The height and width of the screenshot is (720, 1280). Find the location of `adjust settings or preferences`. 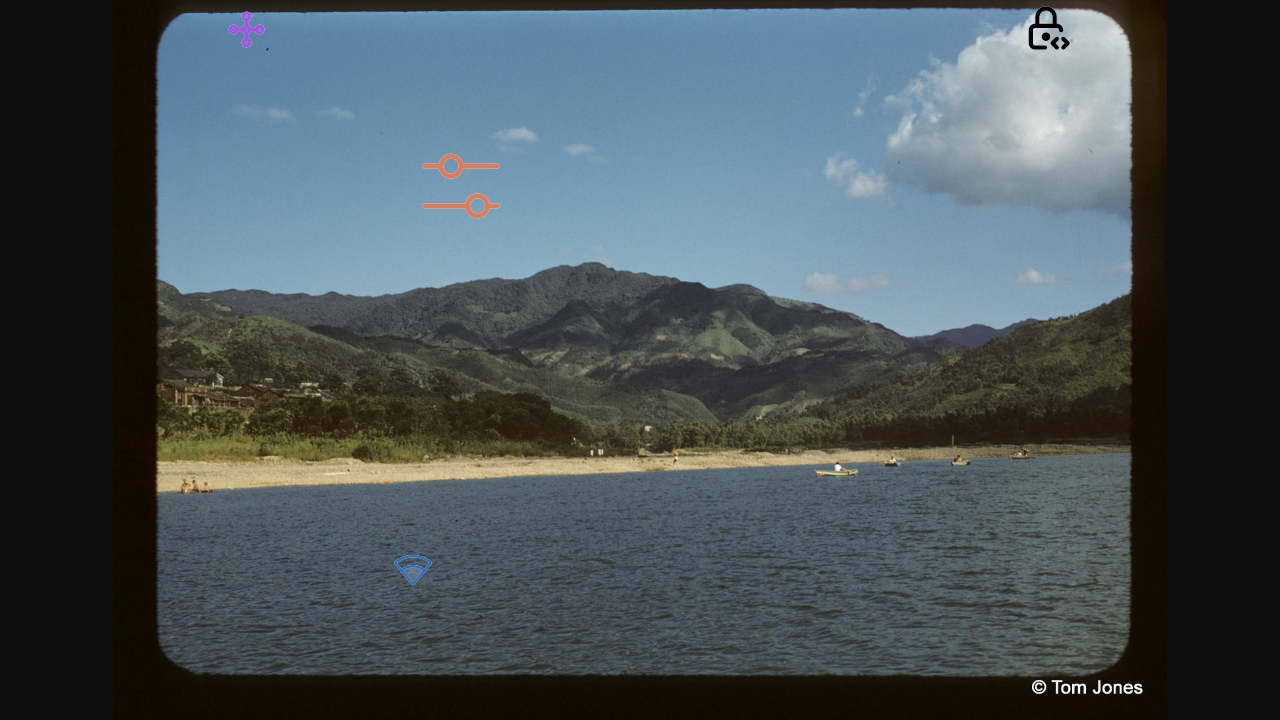

adjust settings or preferences is located at coordinates (461, 186).